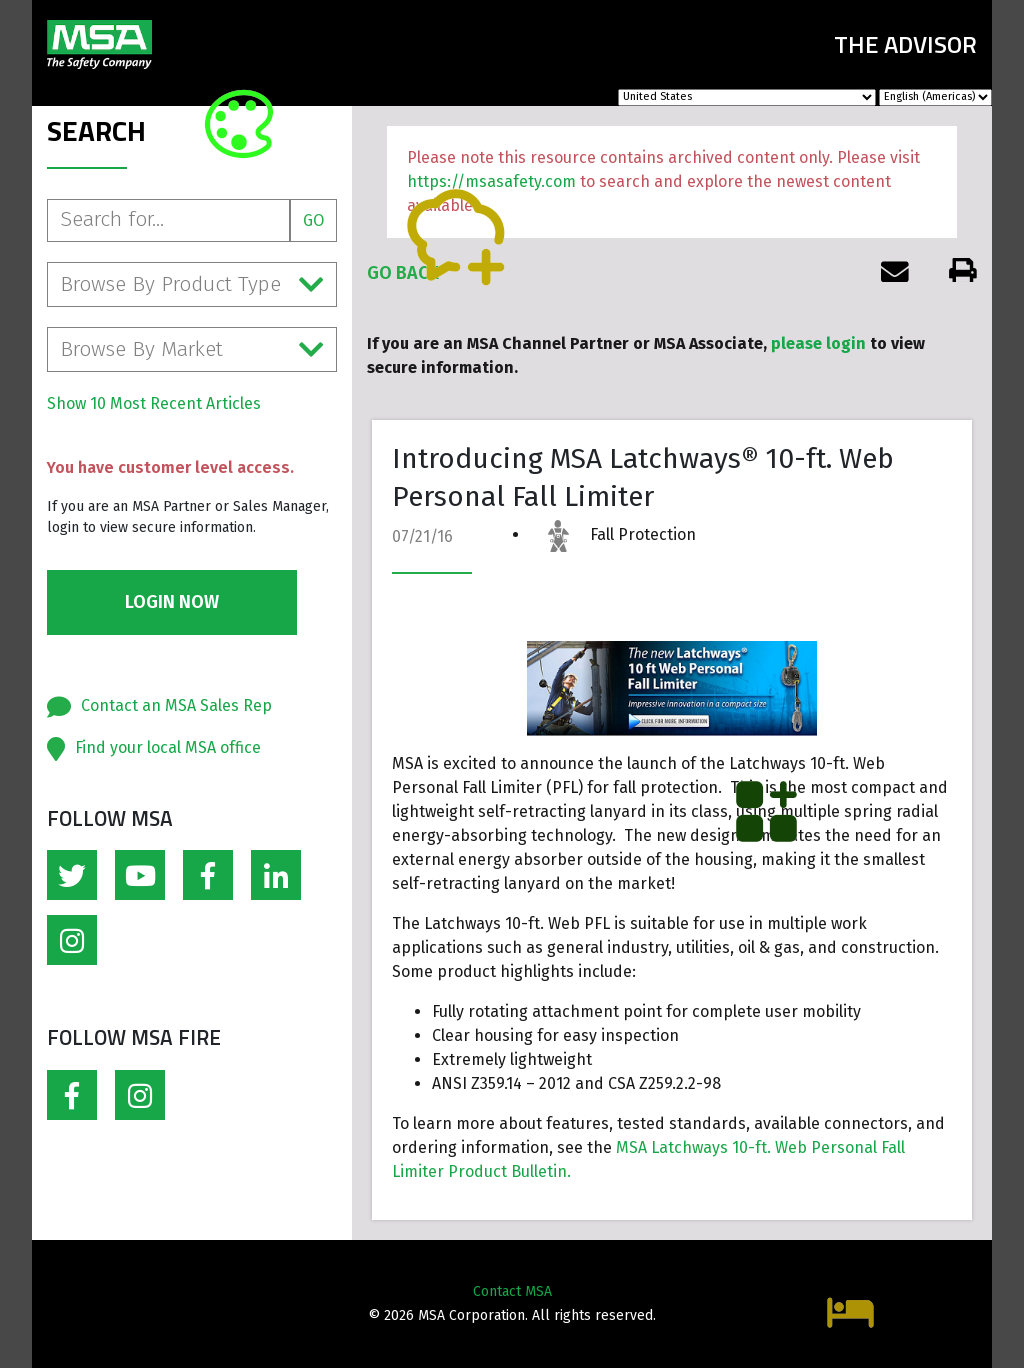 This screenshot has width=1024, height=1368. What do you see at coordinates (850, 1311) in the screenshot?
I see `book a hotel or accommodation` at bounding box center [850, 1311].